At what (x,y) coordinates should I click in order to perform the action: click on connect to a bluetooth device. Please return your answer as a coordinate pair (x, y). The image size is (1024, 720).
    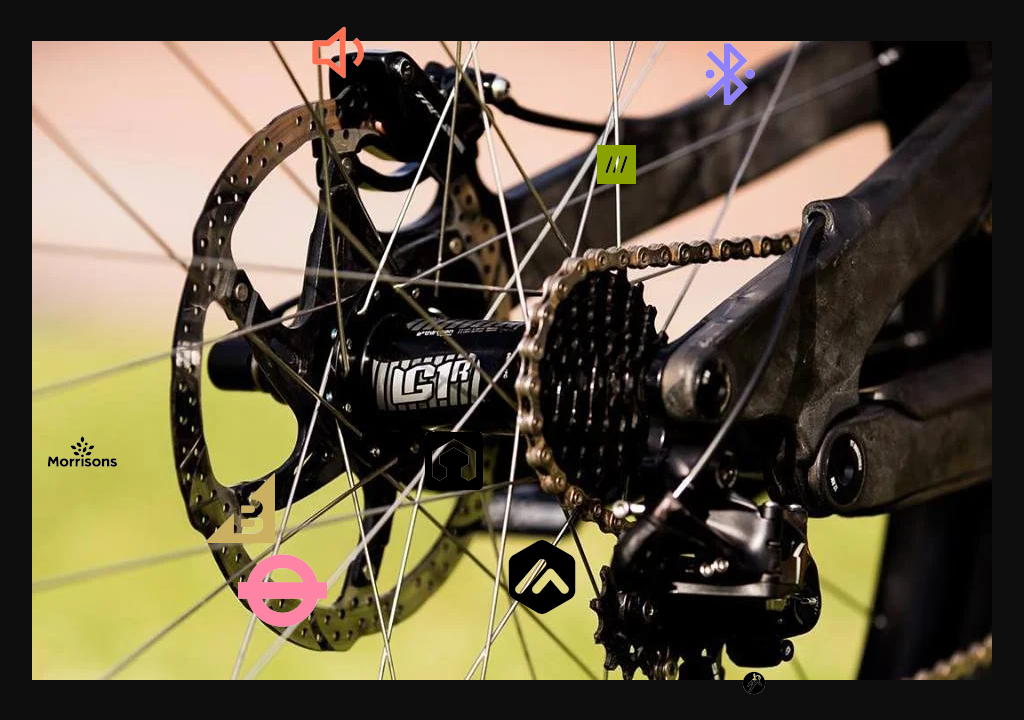
    Looking at the image, I should click on (727, 74).